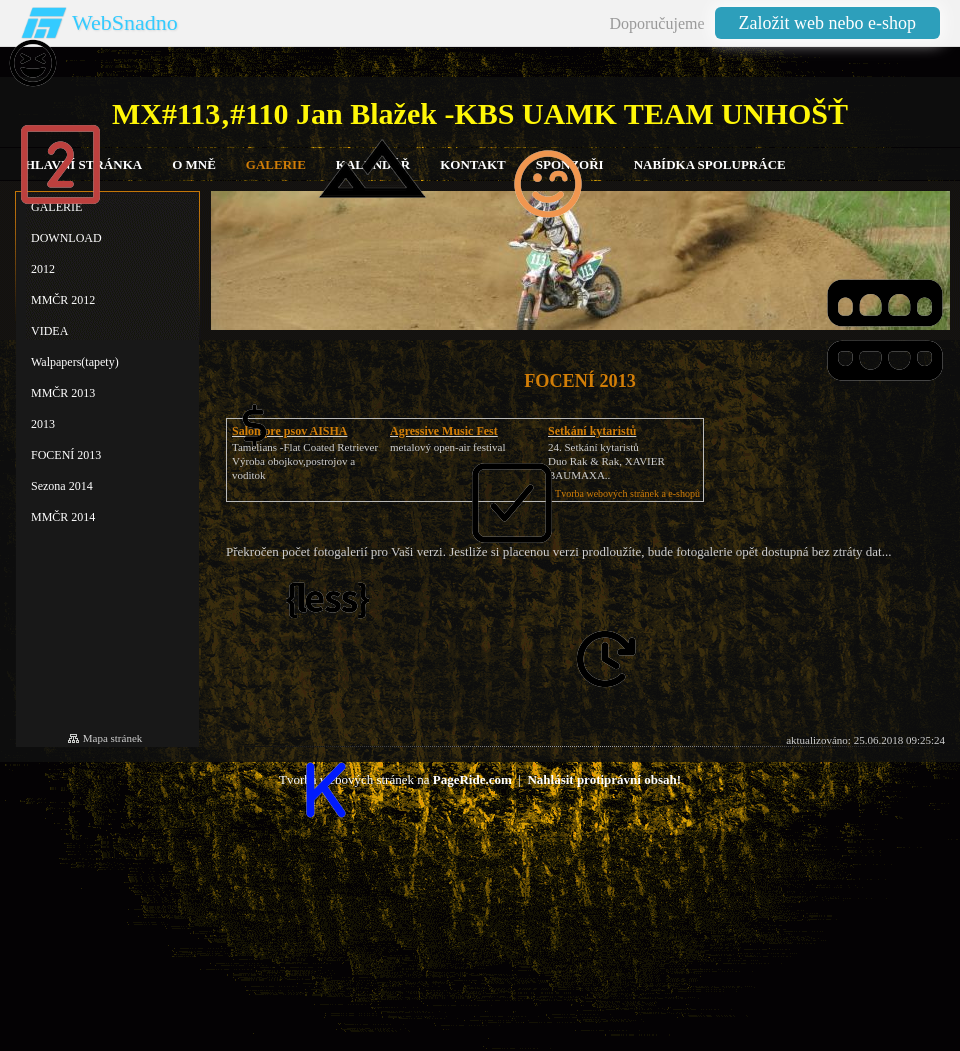 This screenshot has width=960, height=1051. Describe the element at coordinates (372, 168) in the screenshot. I see `view terrain or topographic map layer` at that location.